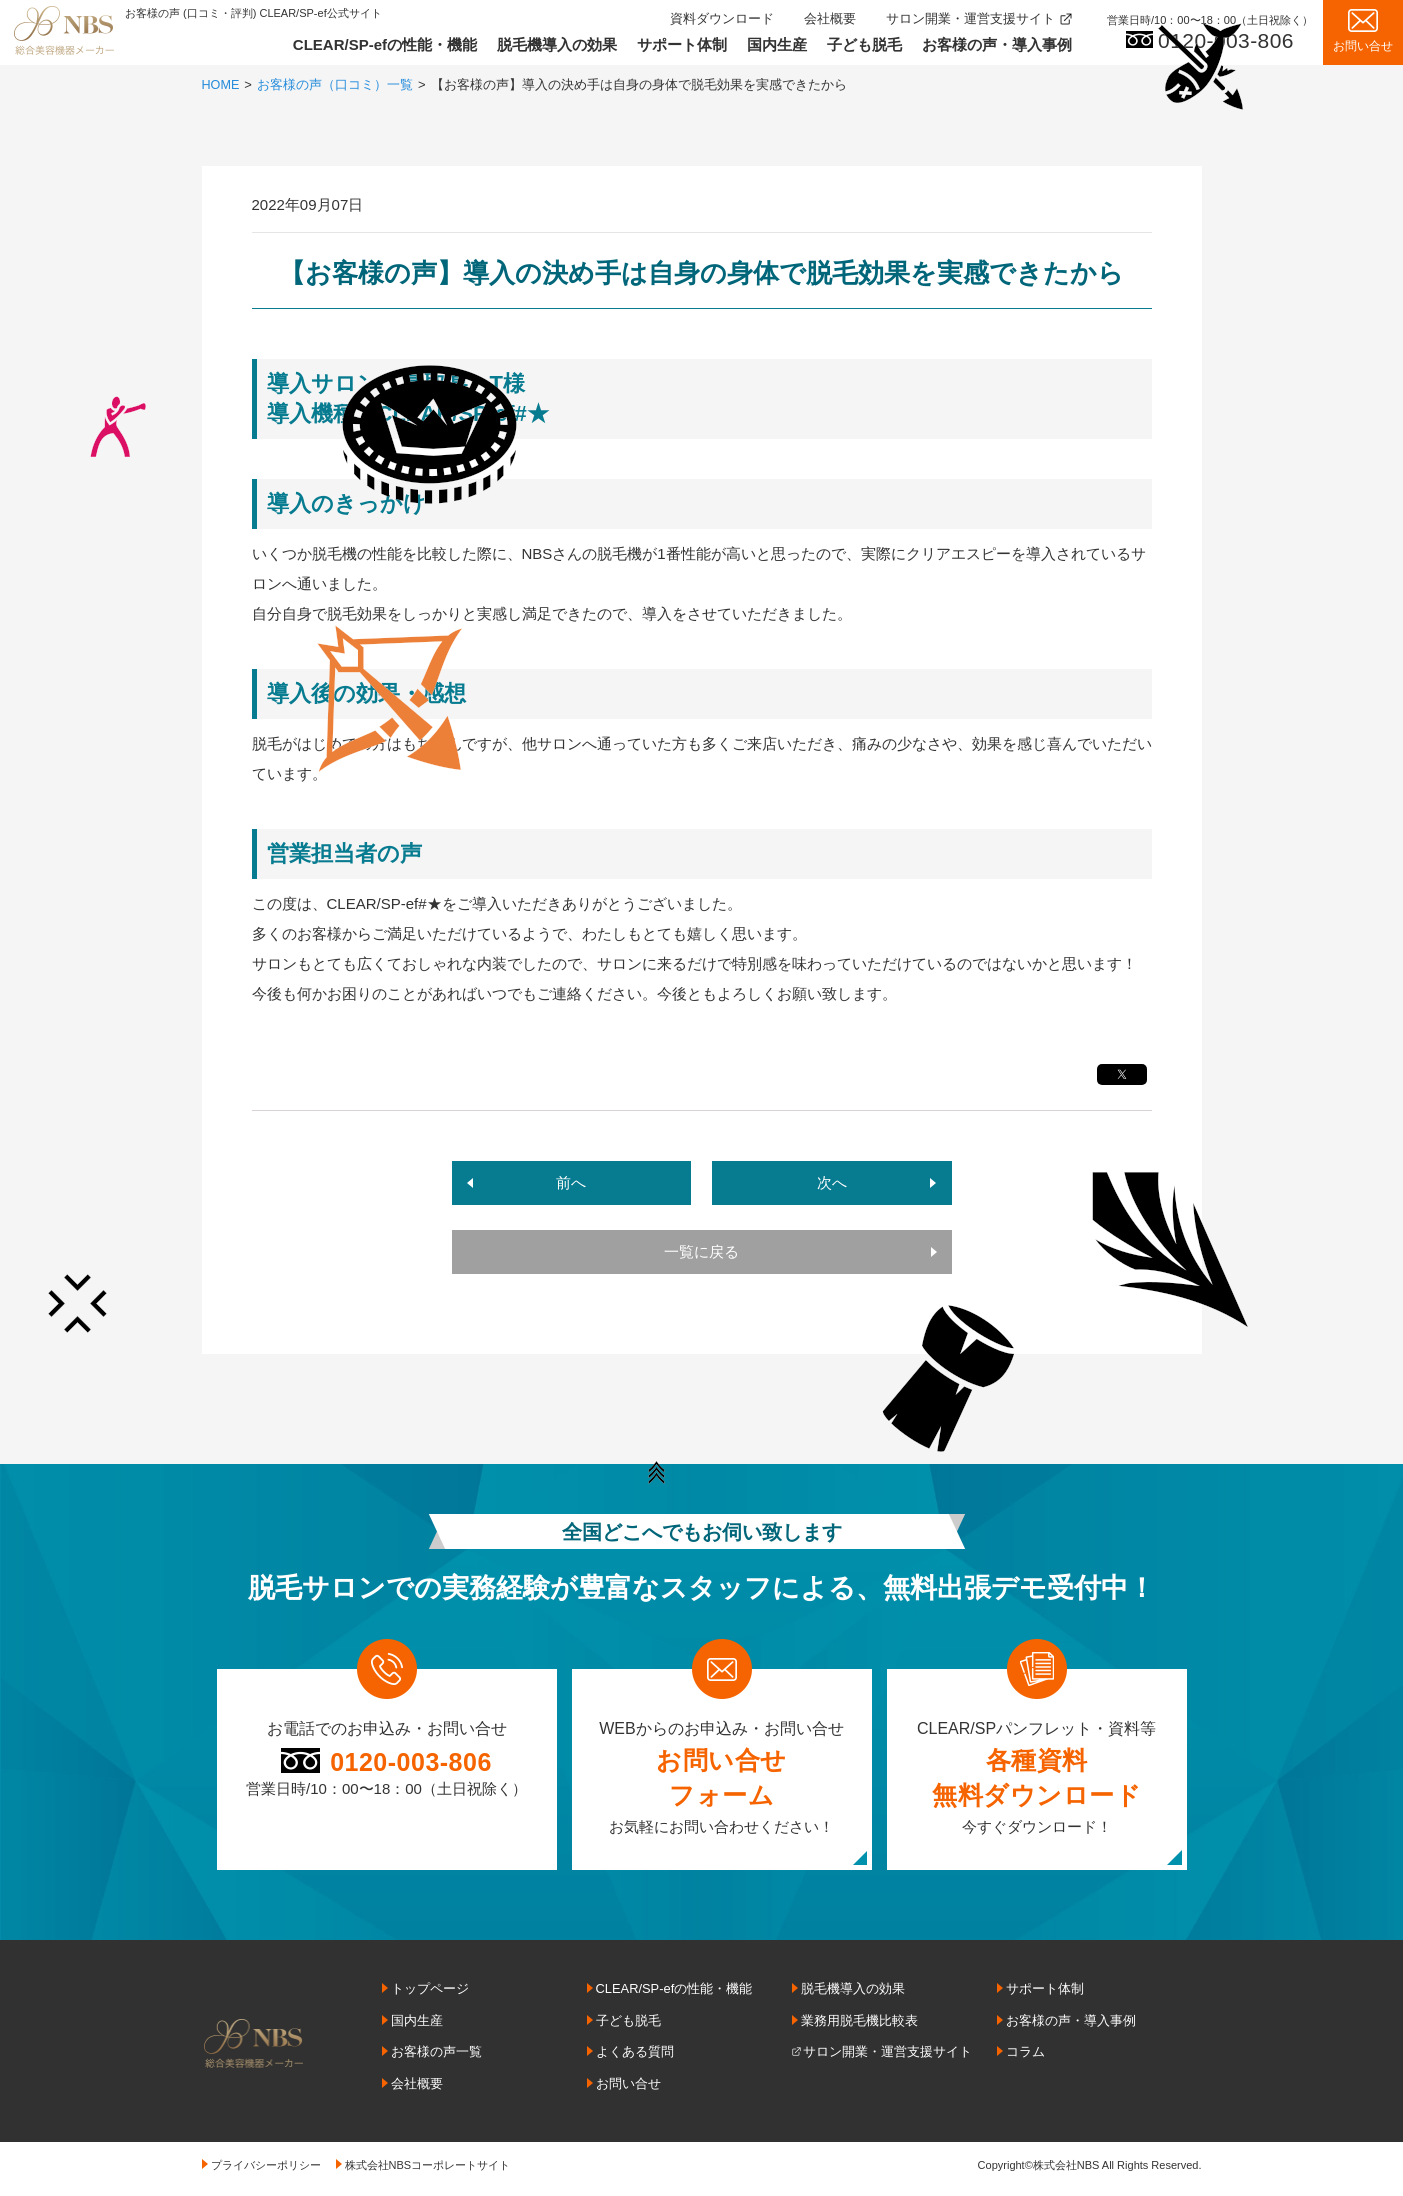 This screenshot has height=2196, width=1403. I want to click on perform a punch attack in a fighting game, so click(121, 426).